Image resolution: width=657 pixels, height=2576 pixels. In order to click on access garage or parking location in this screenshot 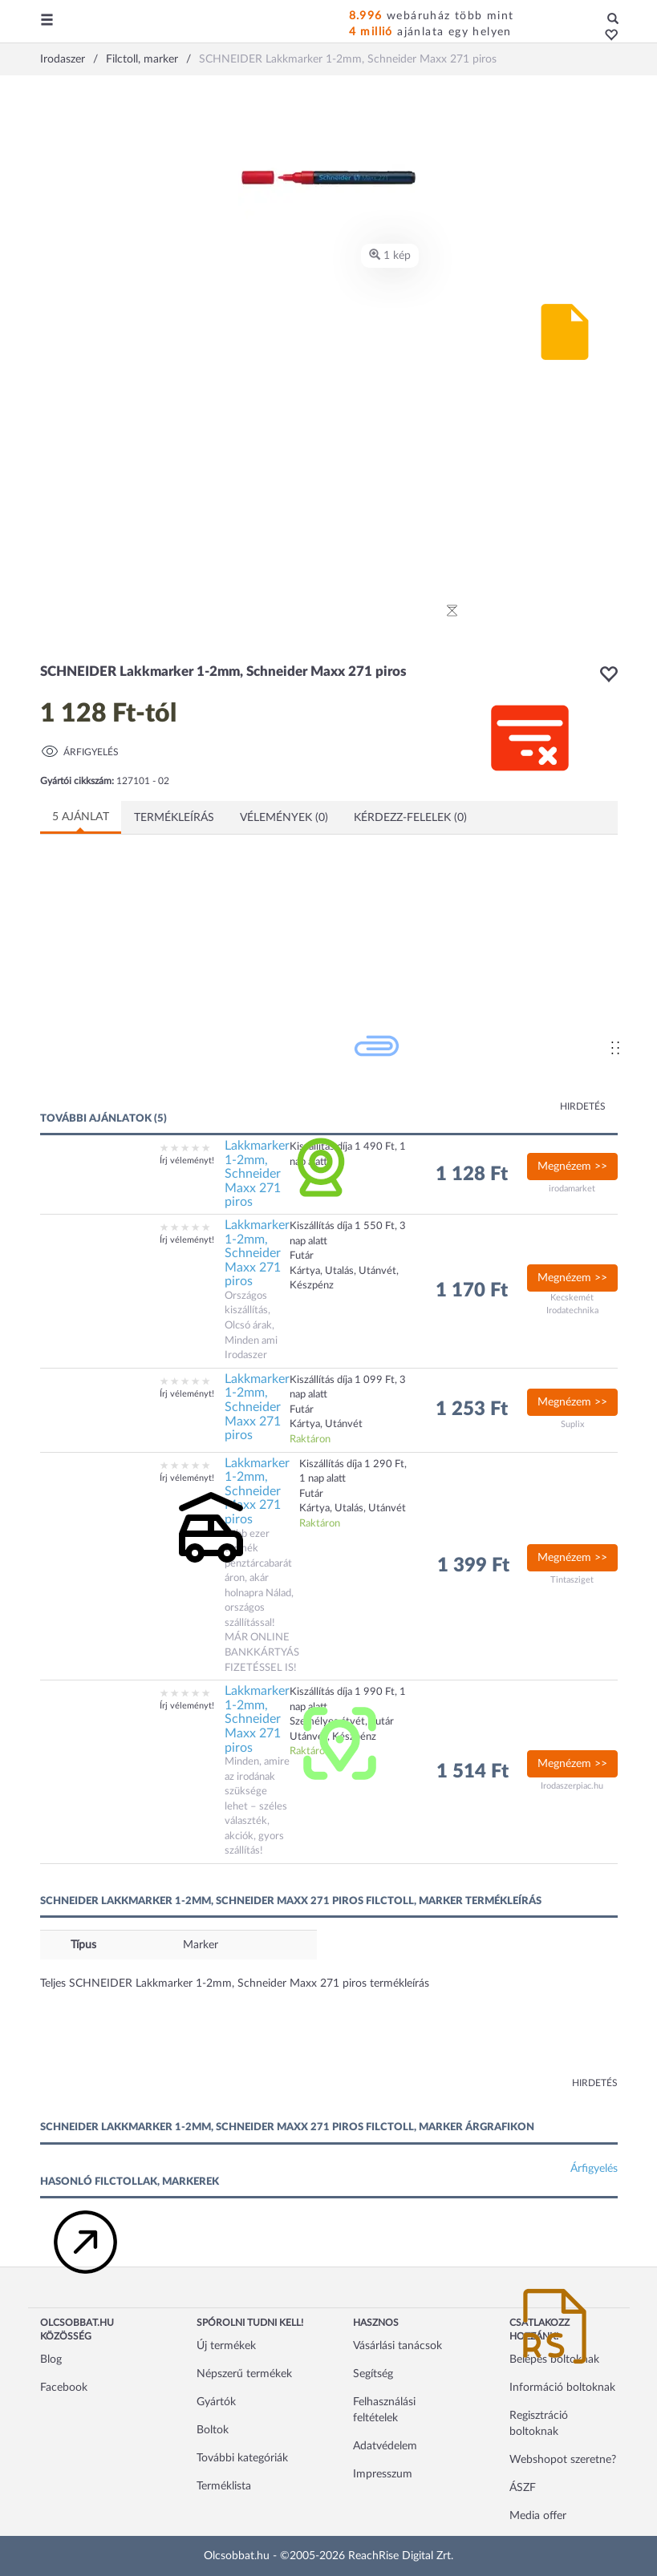, I will do `click(211, 1527)`.